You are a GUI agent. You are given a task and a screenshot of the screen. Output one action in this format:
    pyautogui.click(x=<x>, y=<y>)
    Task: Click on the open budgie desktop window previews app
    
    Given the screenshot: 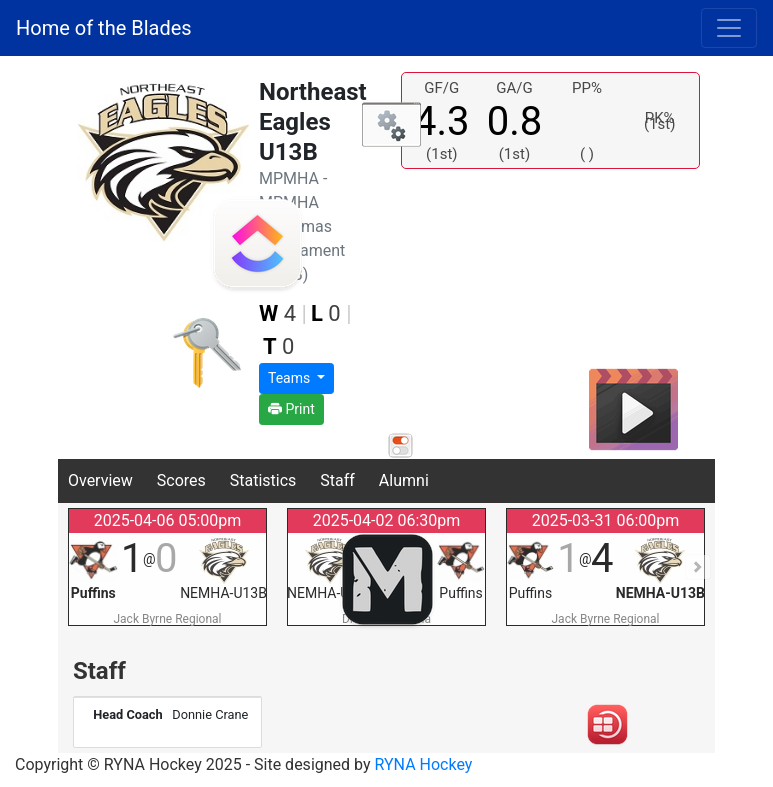 What is the action you would take?
    pyautogui.click(x=607, y=724)
    